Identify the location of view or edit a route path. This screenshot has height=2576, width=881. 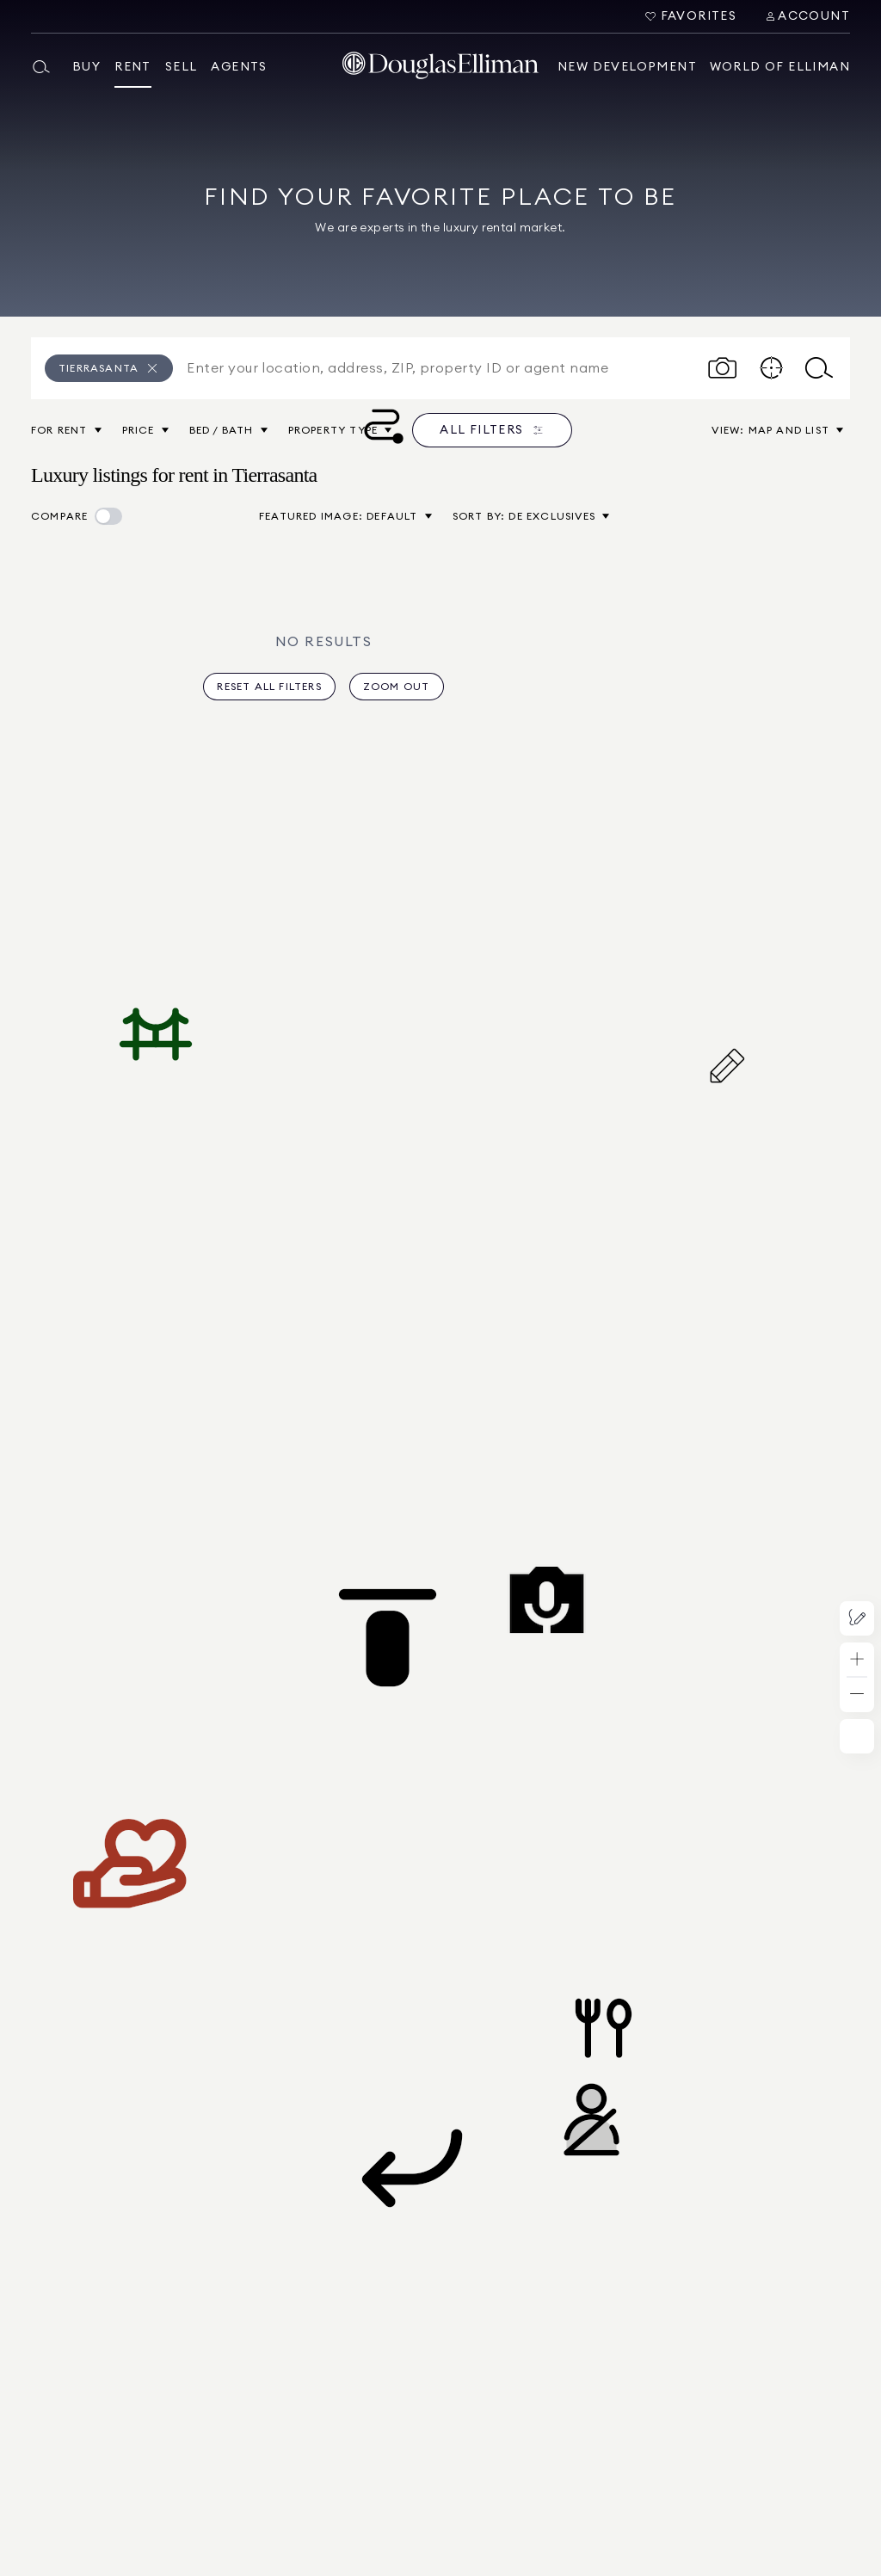
(384, 424).